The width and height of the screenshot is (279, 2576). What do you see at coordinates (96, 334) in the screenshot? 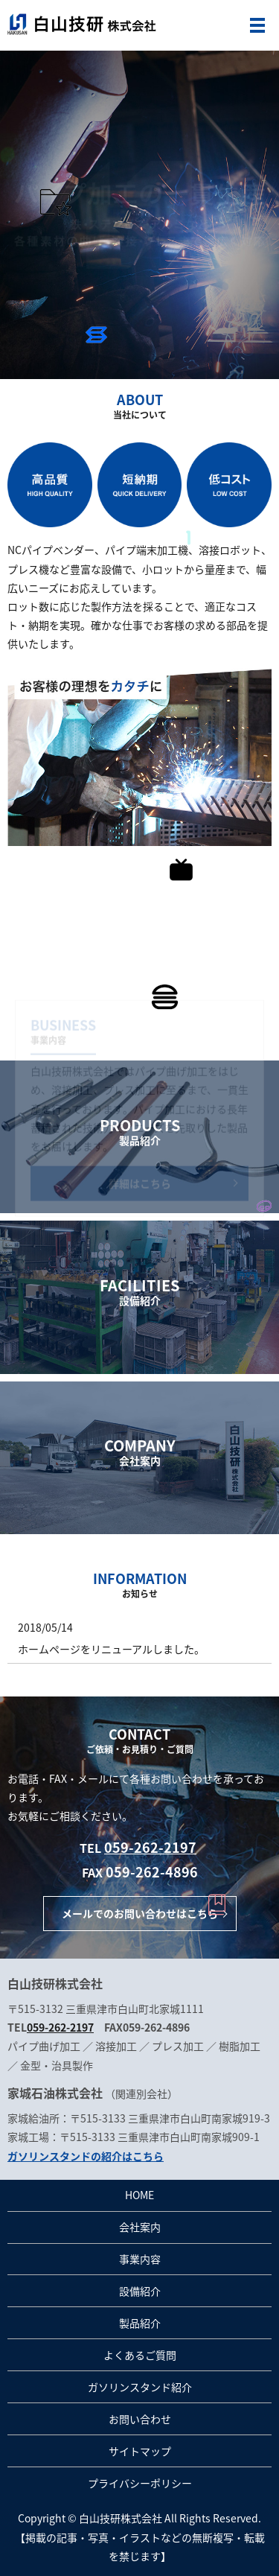
I see `view solana cryptocurrency balance` at bounding box center [96, 334].